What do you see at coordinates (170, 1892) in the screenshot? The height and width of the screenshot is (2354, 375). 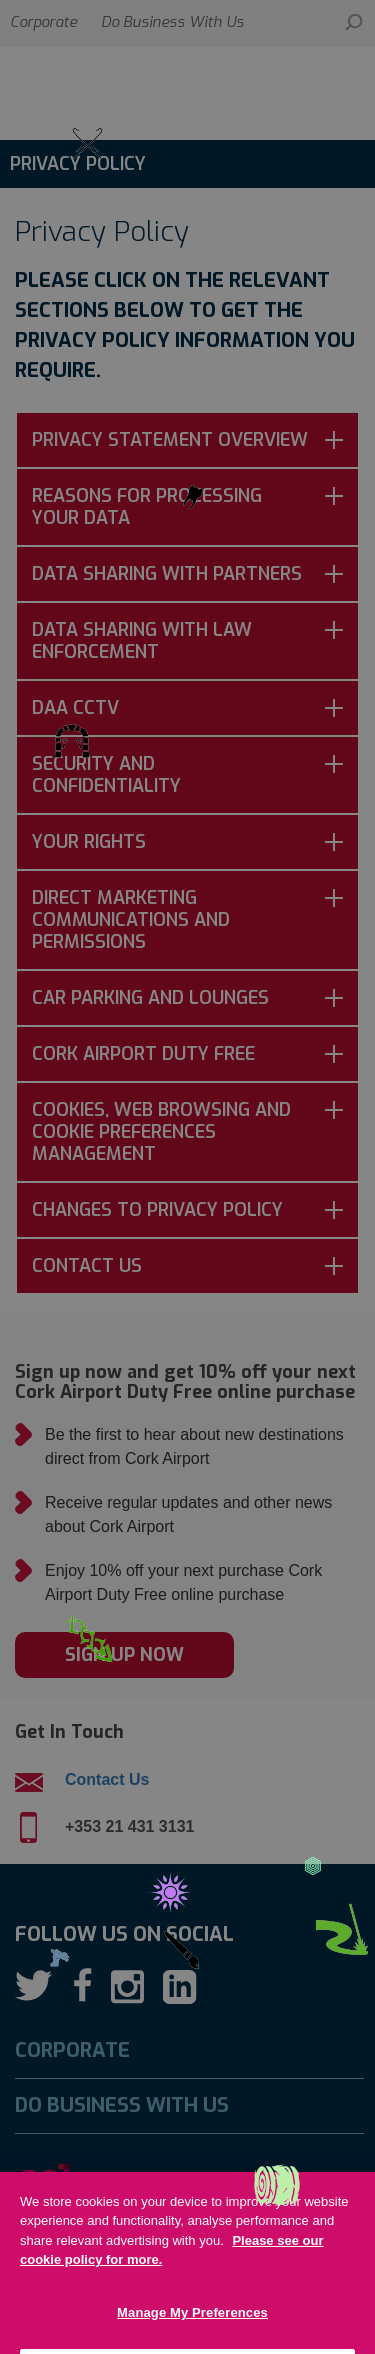 I see `indicates a fire and ice element or dual-type ability` at bounding box center [170, 1892].